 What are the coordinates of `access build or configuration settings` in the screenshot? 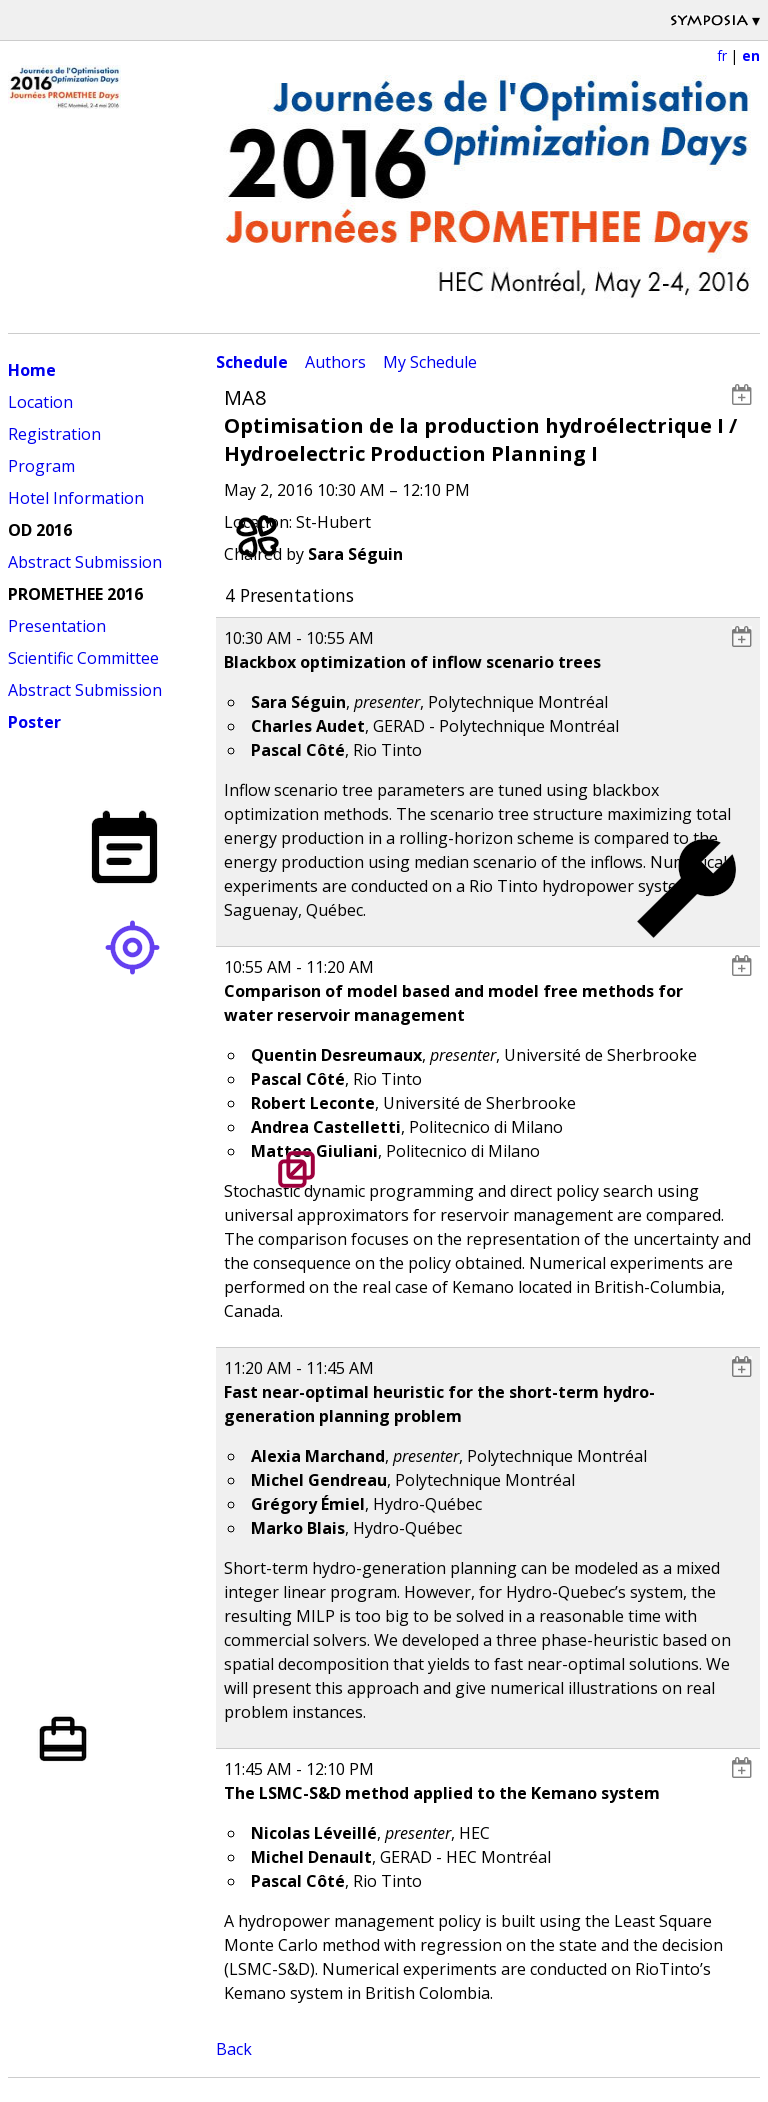 It's located at (686, 888).